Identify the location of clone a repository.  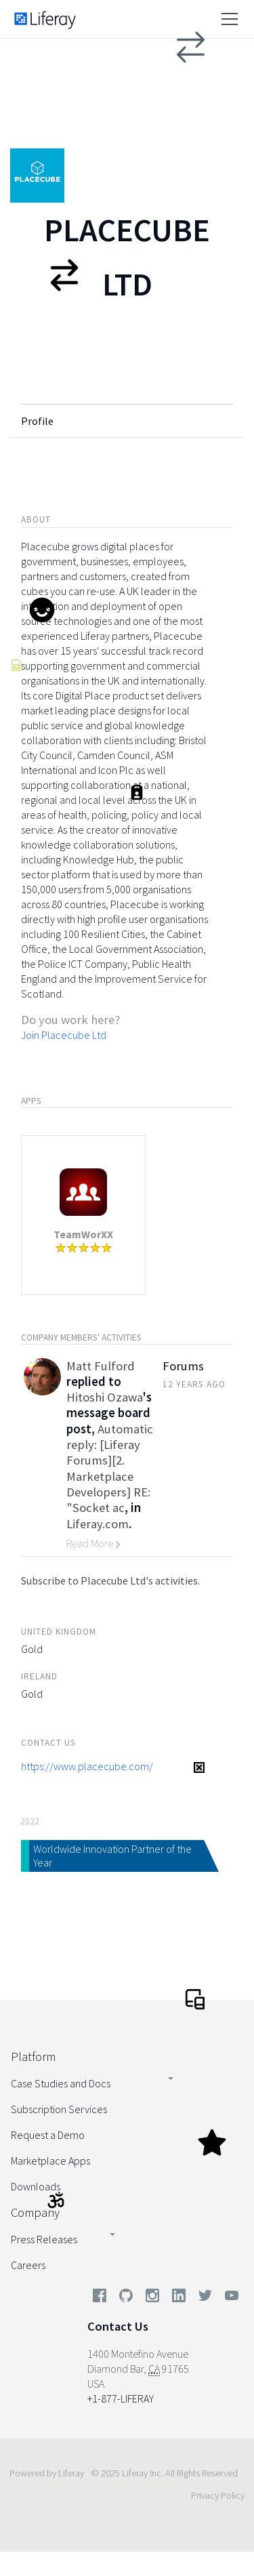
(194, 1999).